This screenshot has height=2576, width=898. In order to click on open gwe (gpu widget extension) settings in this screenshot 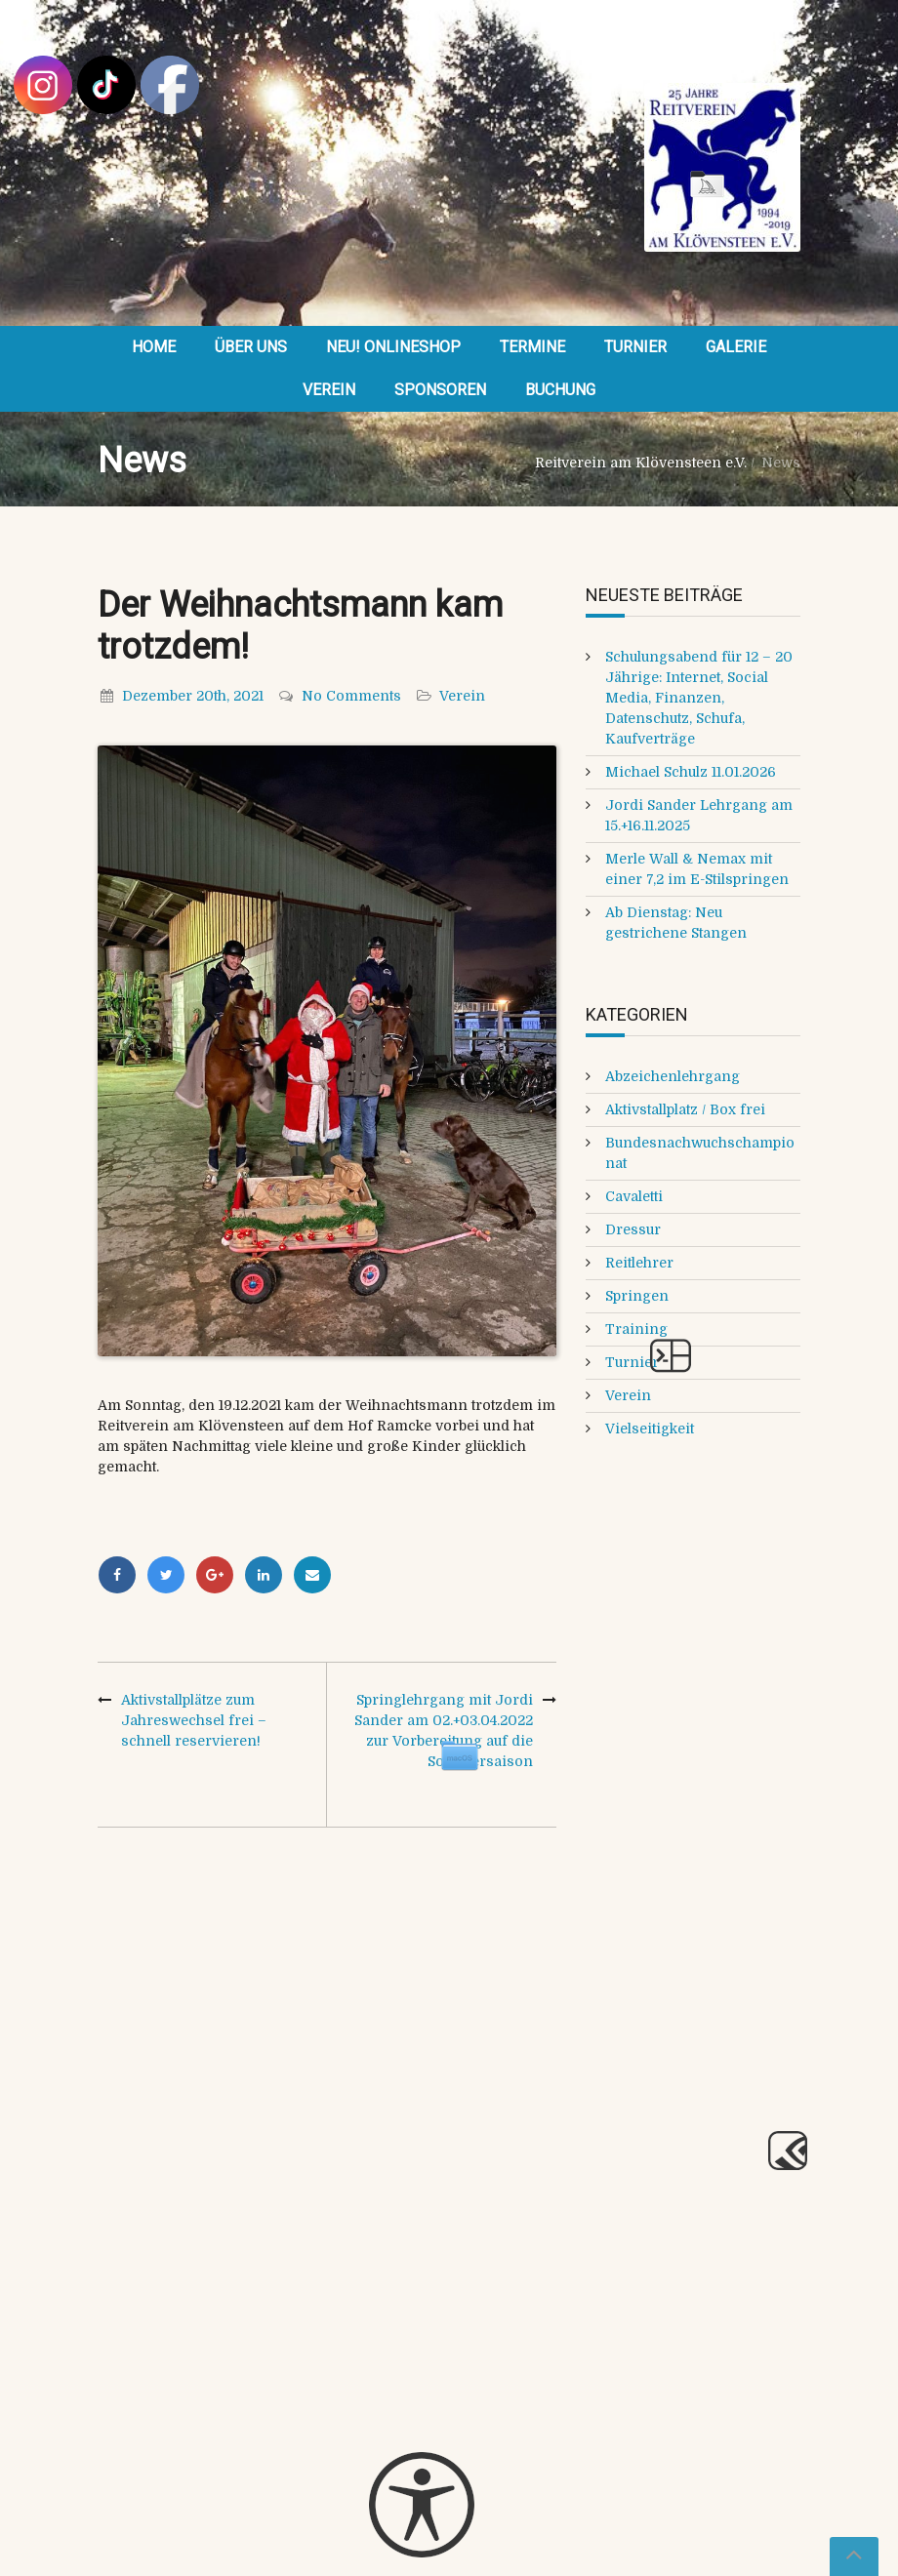, I will do `click(788, 2151)`.